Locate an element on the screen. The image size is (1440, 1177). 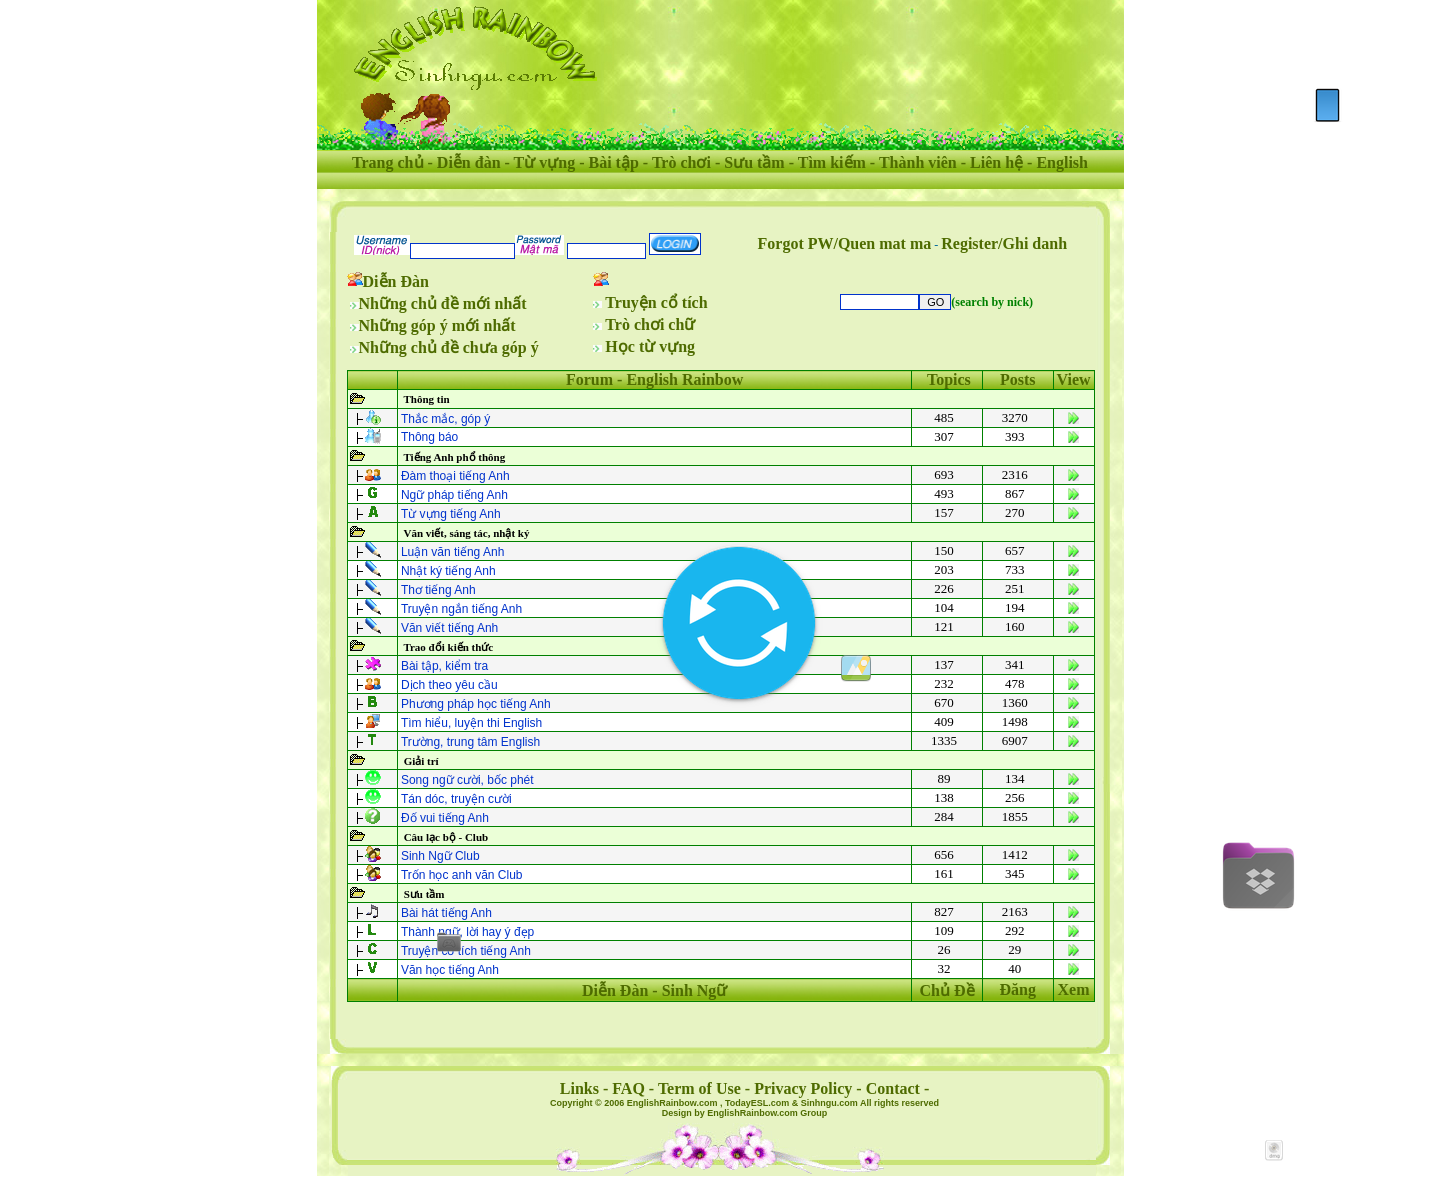
open your dropbox synced folder is located at coordinates (1258, 875).